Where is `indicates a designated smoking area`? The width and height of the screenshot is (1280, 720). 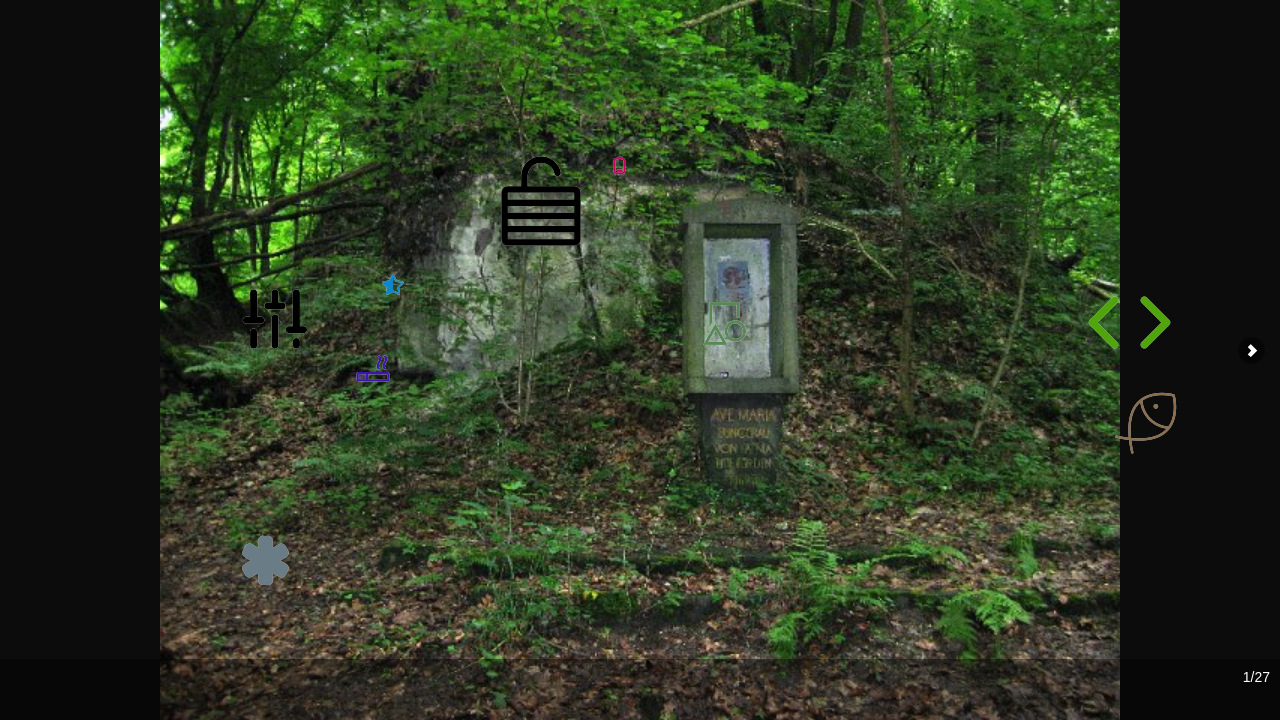
indicates a designated smoking area is located at coordinates (373, 372).